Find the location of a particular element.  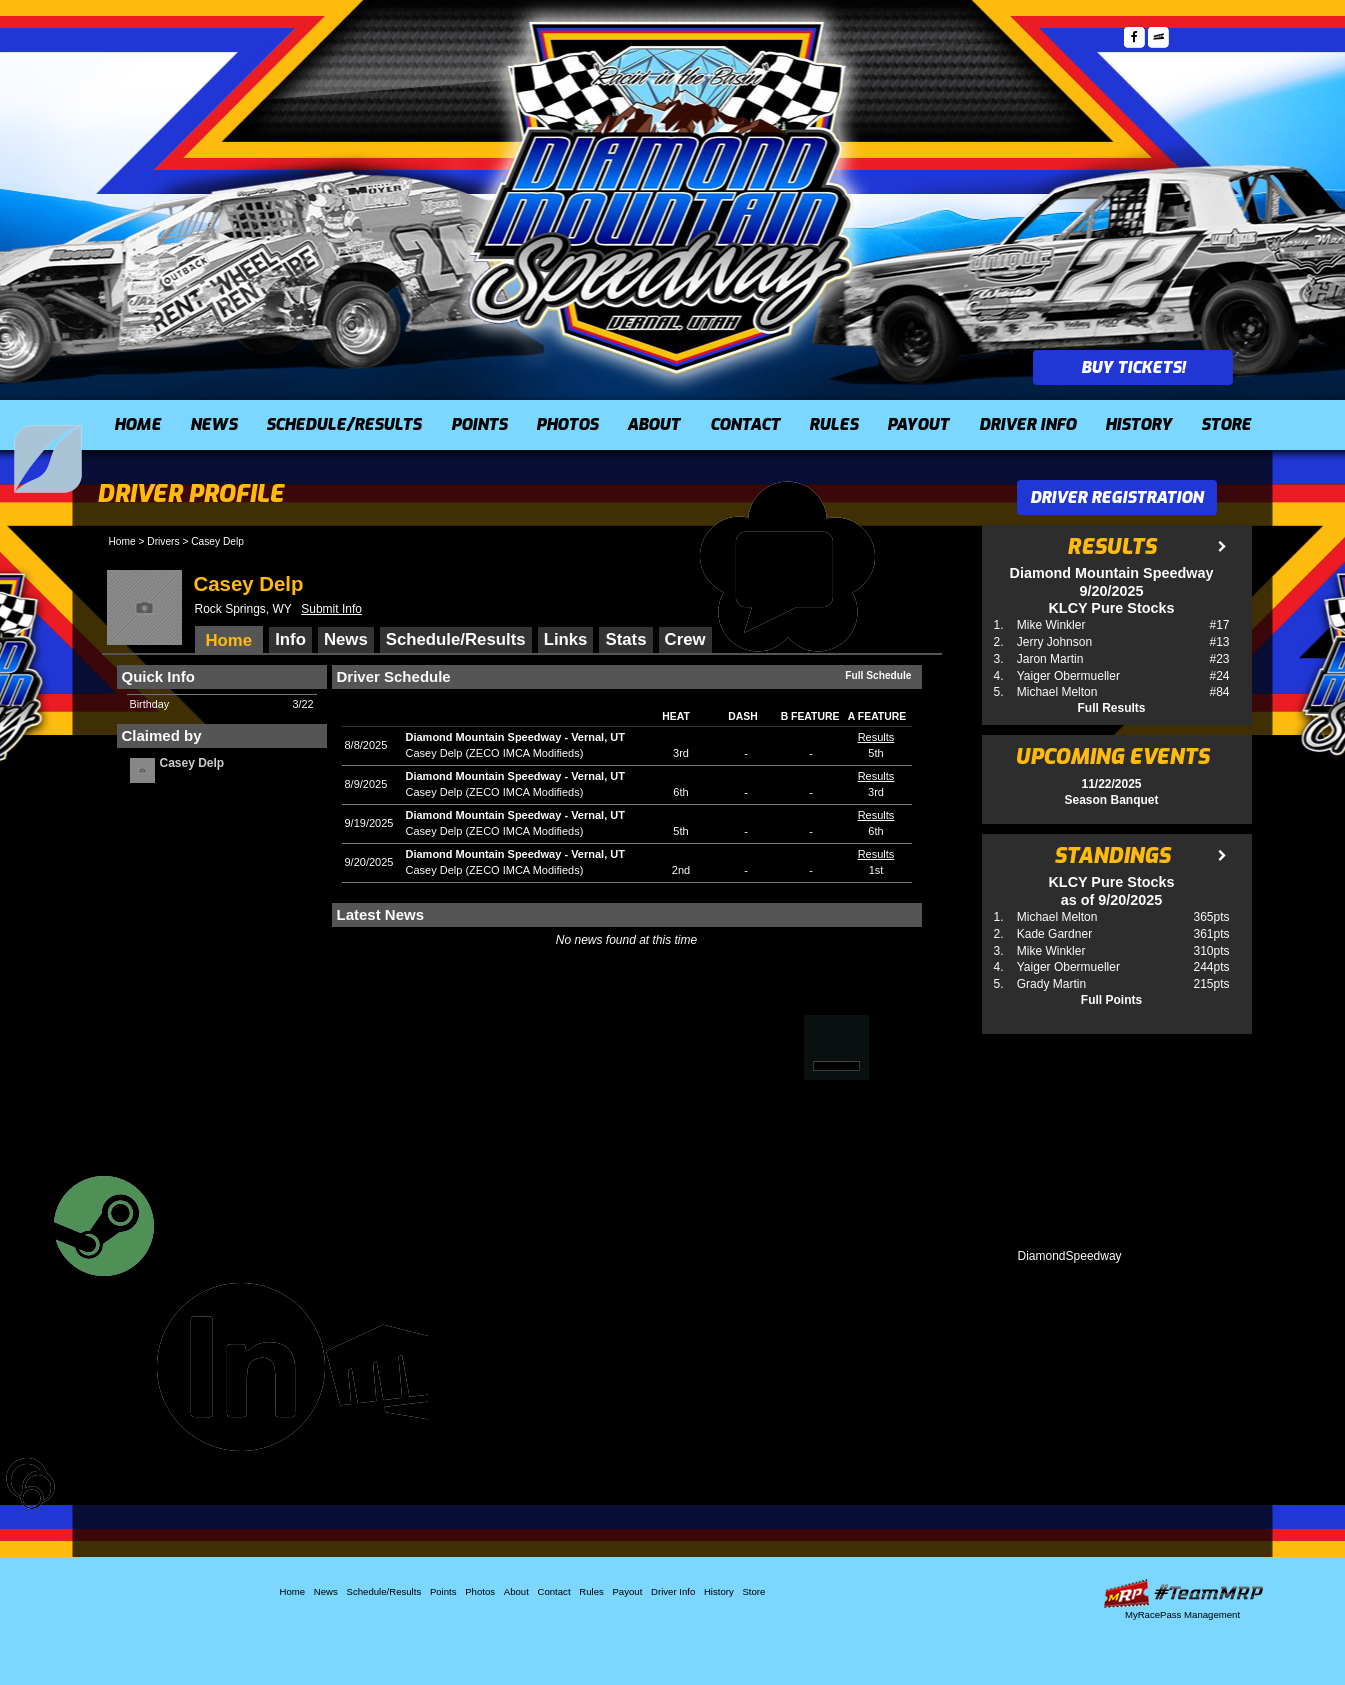

webrtc logo indicating real-time communication features is located at coordinates (787, 566).